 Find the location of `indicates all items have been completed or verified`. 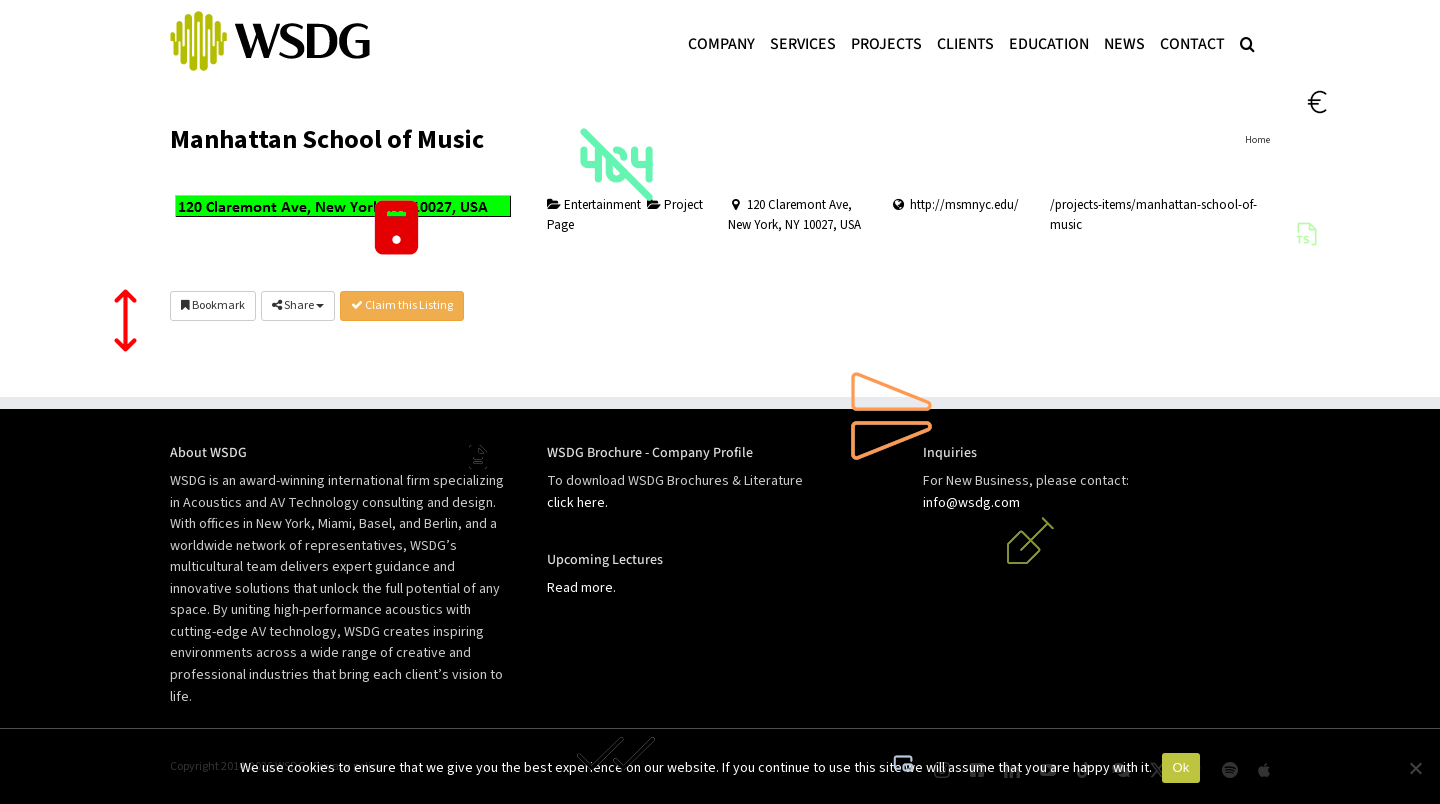

indicates all items have been completed or verified is located at coordinates (616, 755).